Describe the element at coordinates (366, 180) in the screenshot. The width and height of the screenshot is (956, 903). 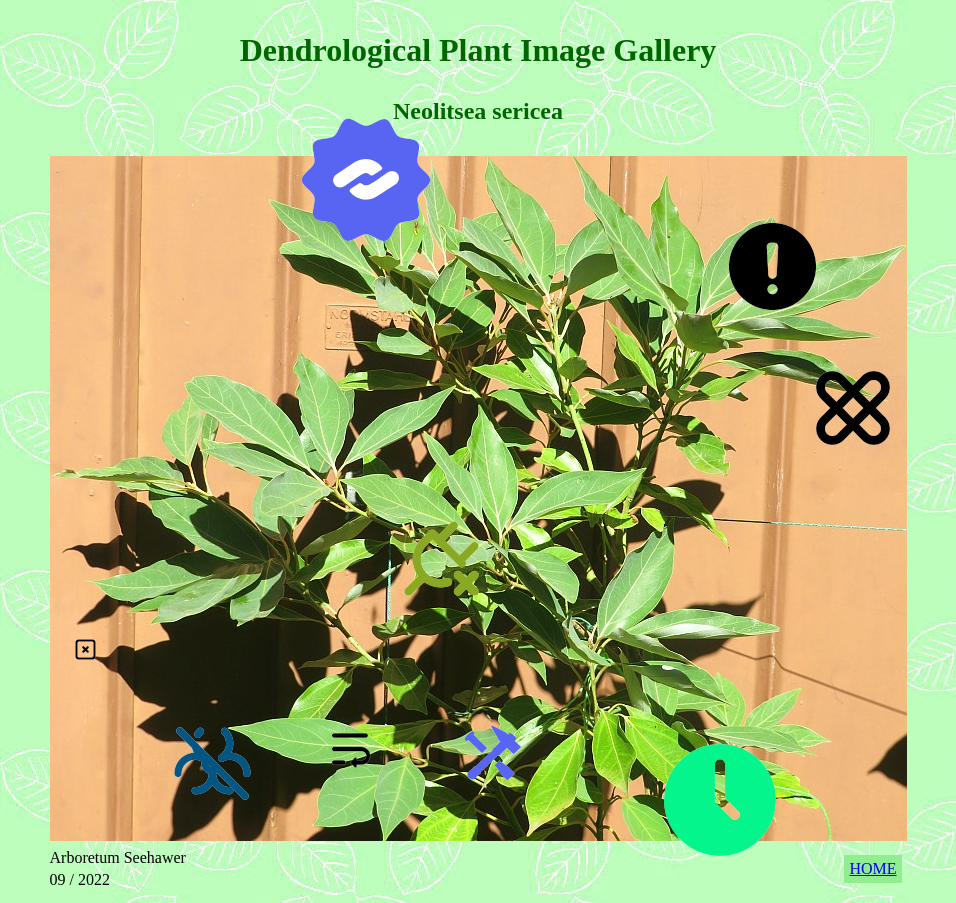
I see `indicates a discord partnered server` at that location.